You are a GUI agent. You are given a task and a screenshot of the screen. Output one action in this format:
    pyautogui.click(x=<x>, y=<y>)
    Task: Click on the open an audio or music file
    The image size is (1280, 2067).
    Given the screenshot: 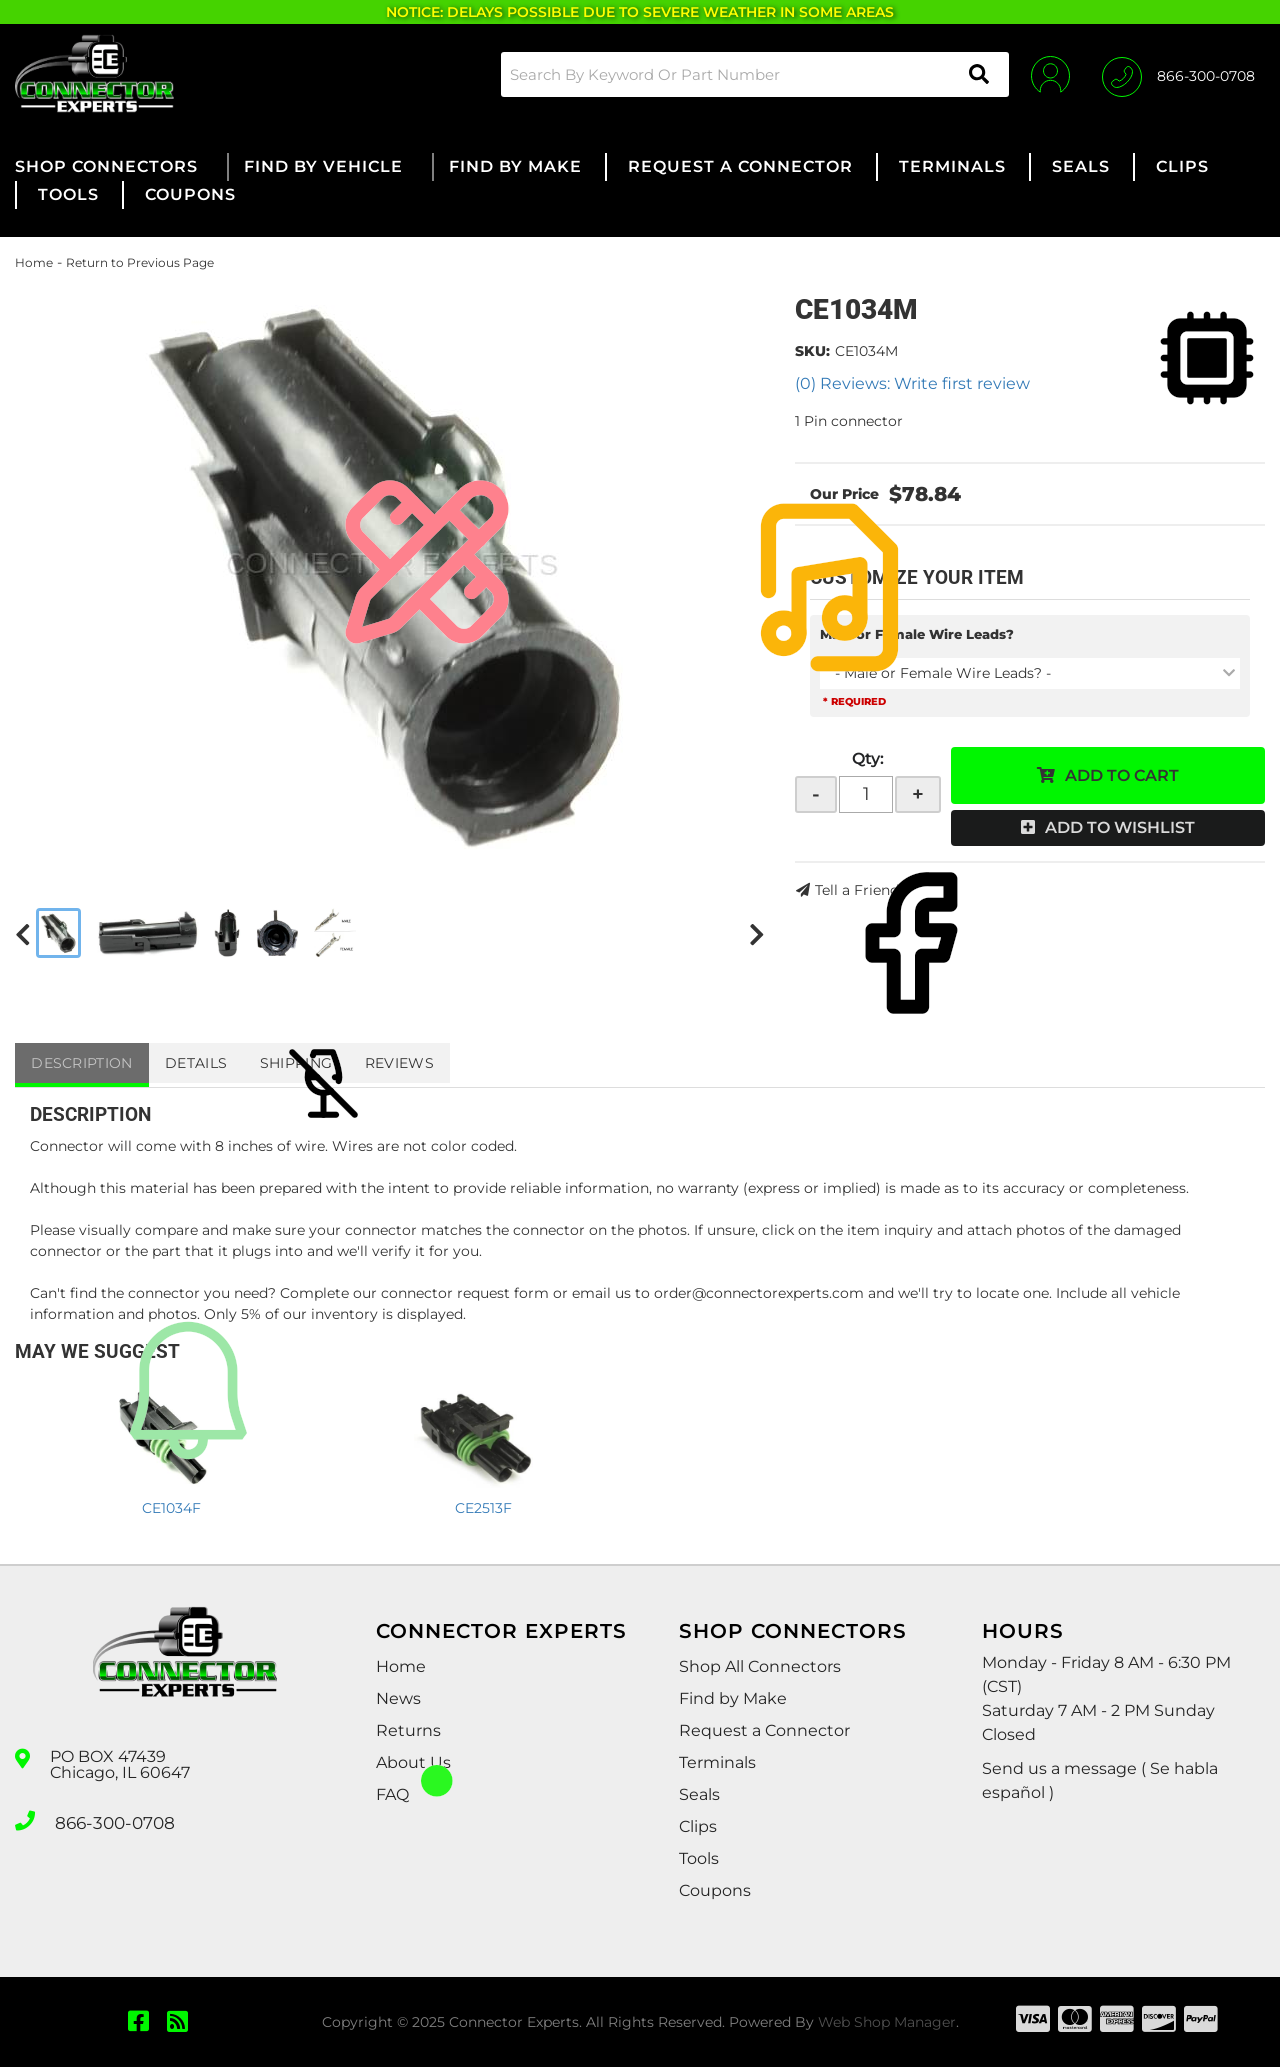 What is the action you would take?
    pyautogui.click(x=829, y=587)
    